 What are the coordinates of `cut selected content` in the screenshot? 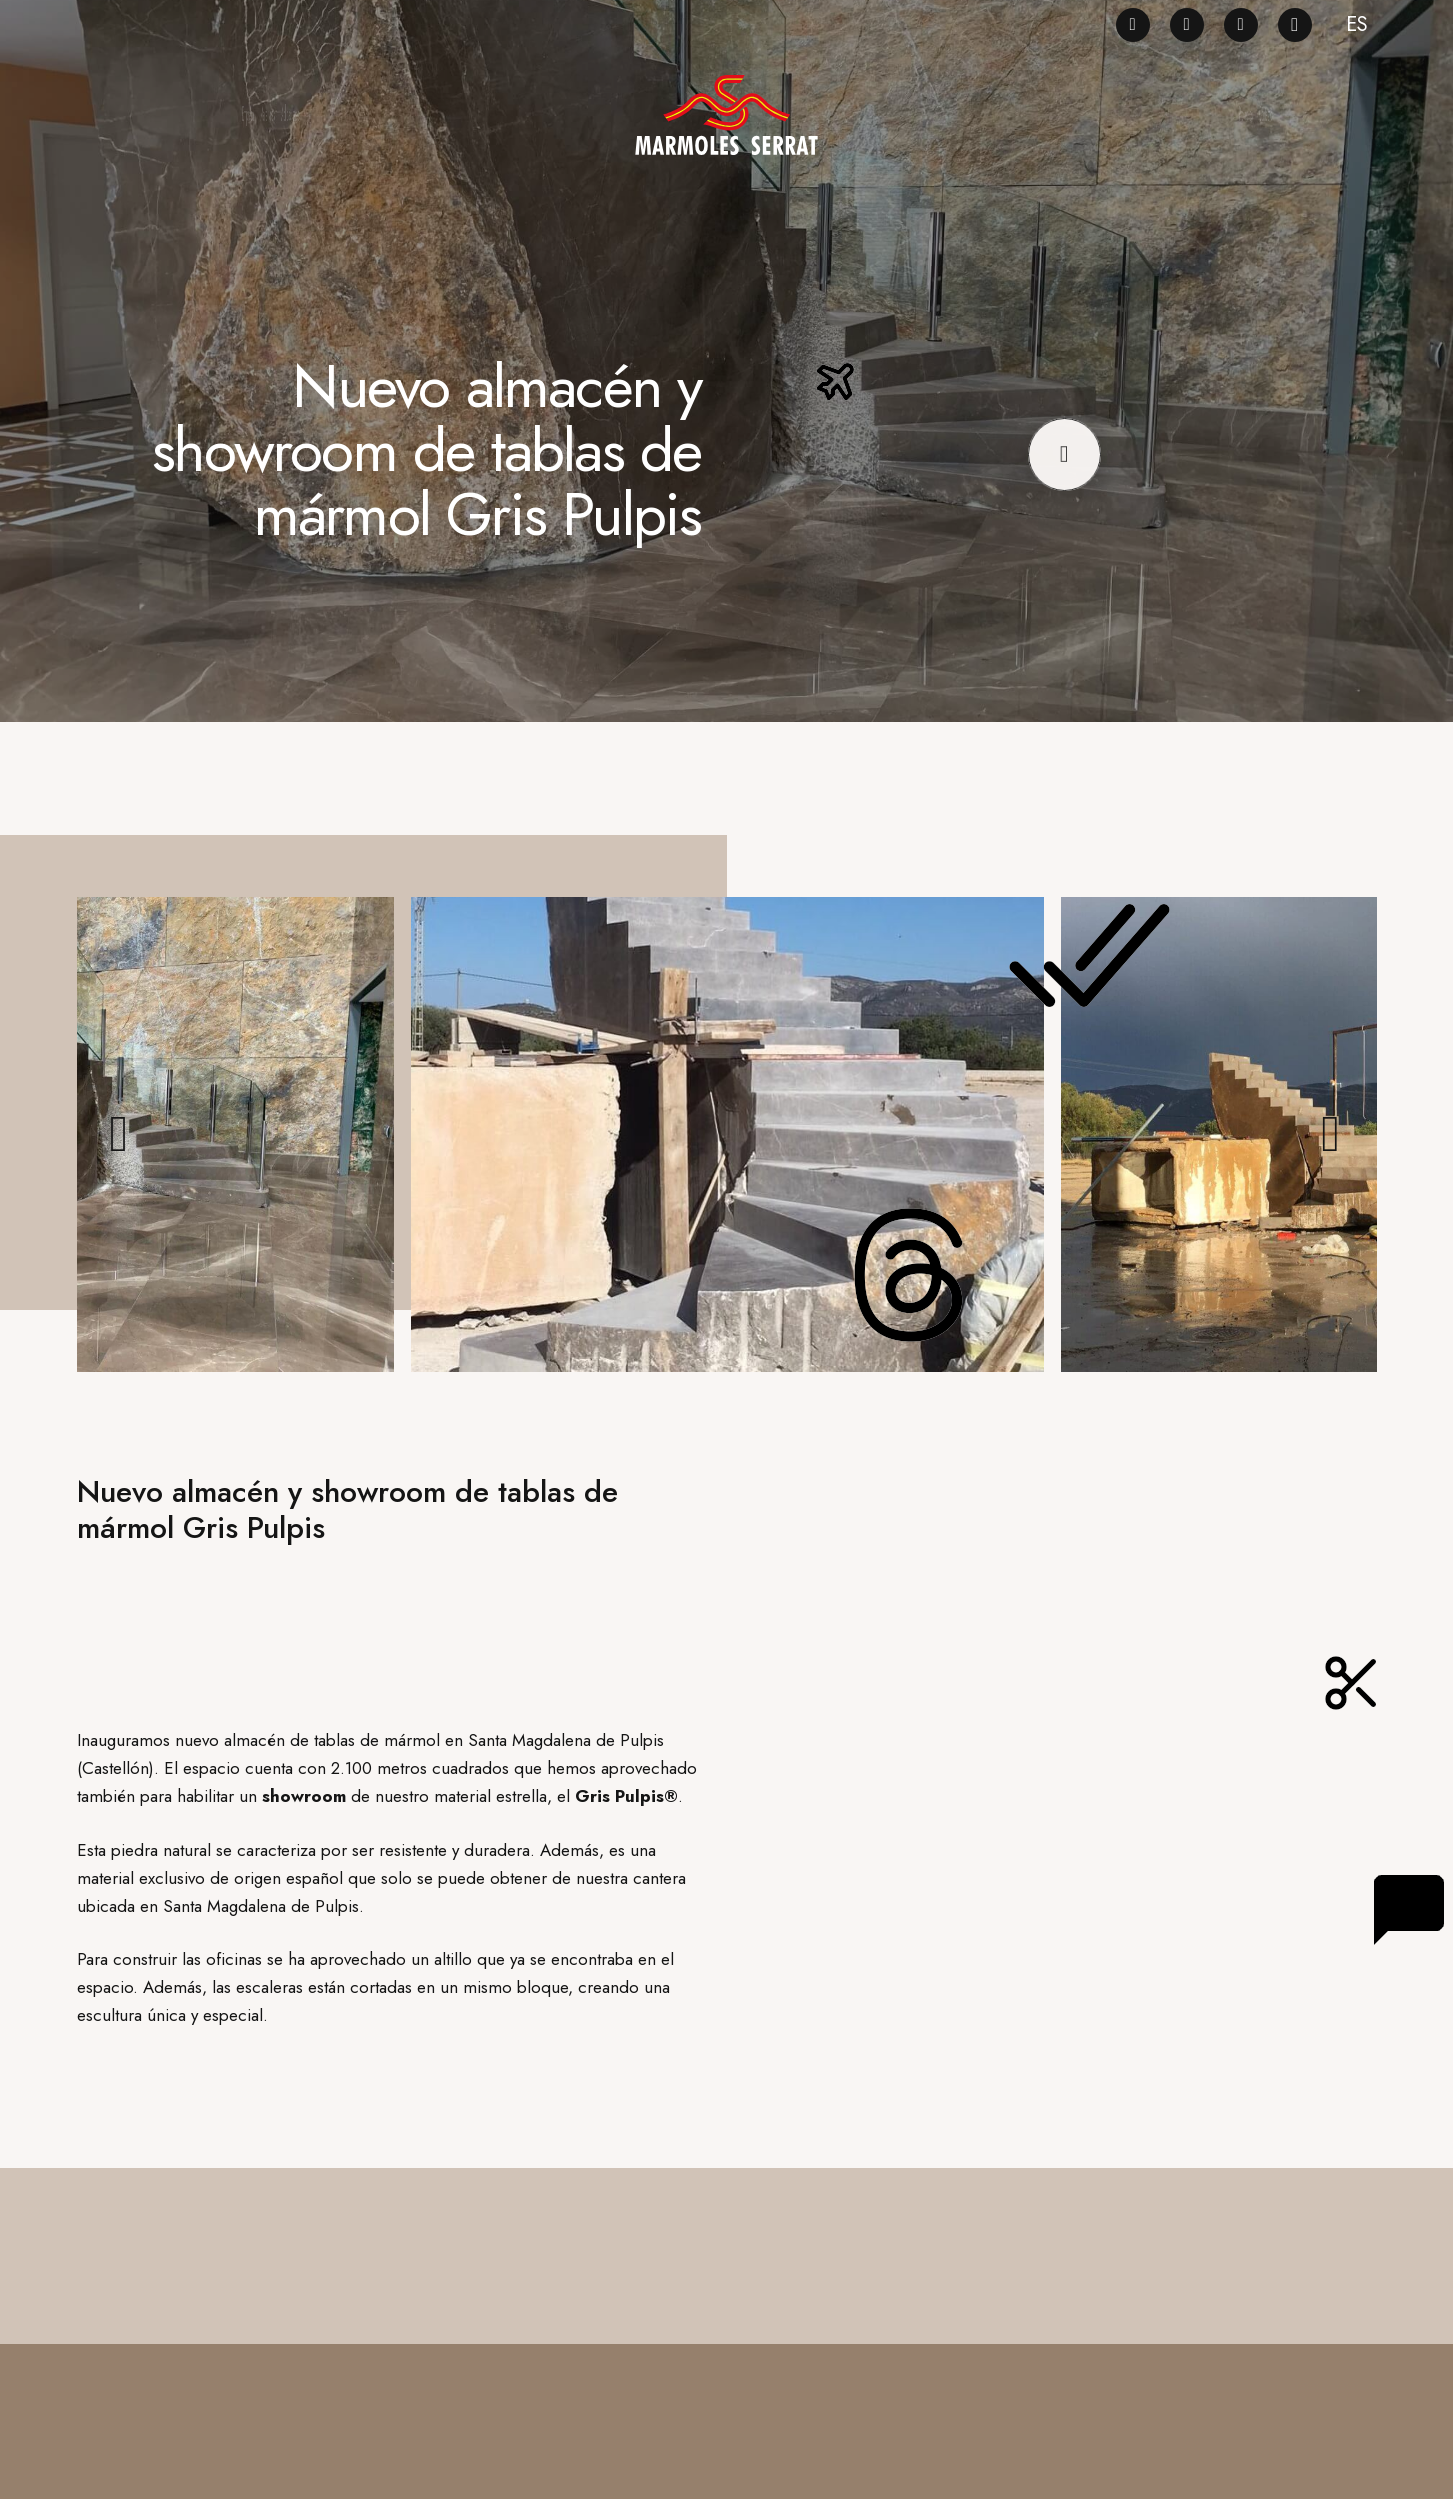 It's located at (1352, 1683).